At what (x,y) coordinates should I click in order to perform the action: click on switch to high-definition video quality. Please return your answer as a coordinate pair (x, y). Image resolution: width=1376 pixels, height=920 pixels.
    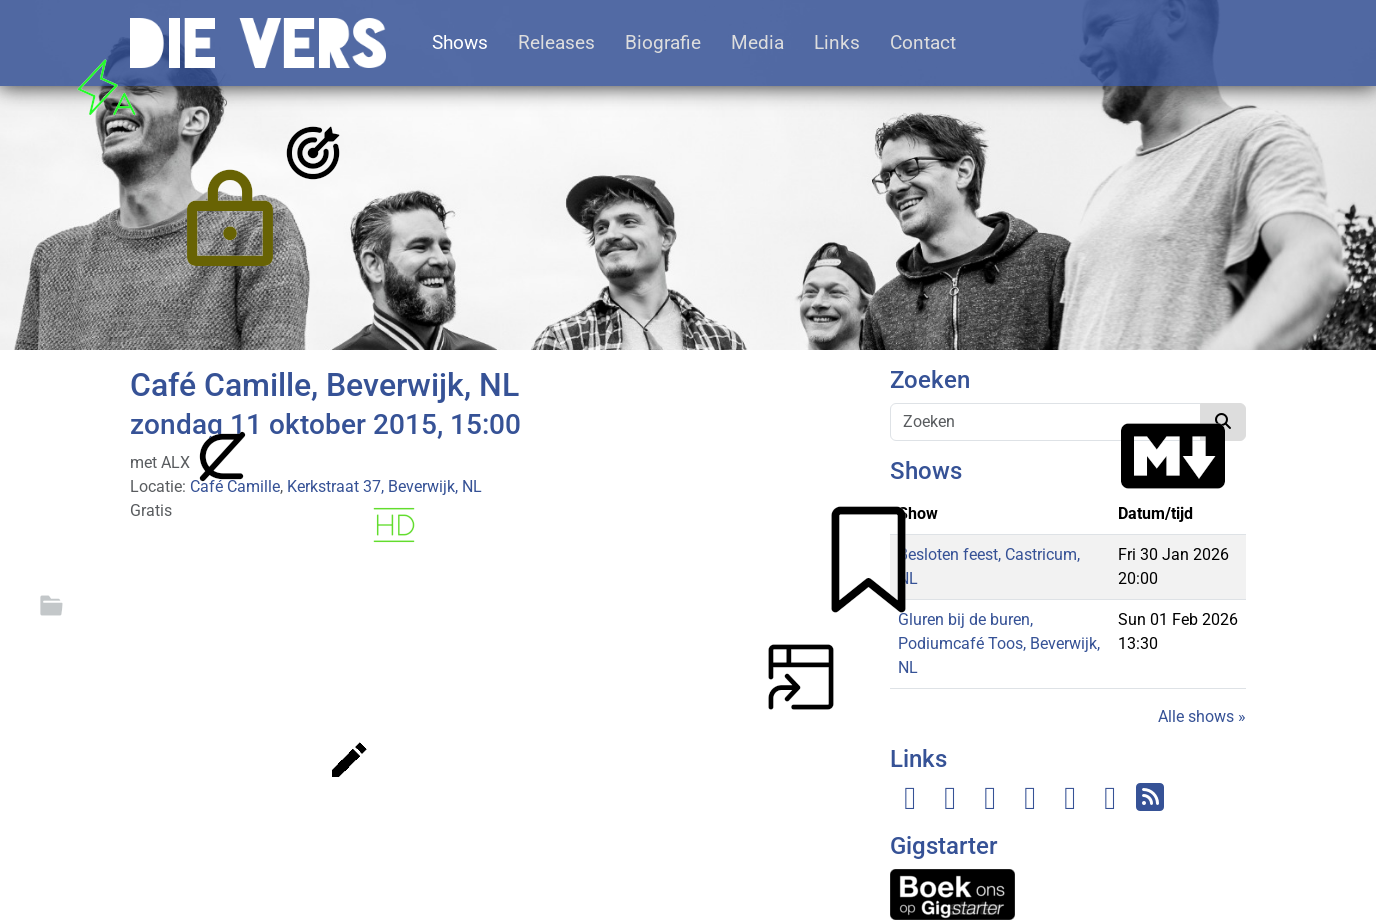
    Looking at the image, I should click on (394, 525).